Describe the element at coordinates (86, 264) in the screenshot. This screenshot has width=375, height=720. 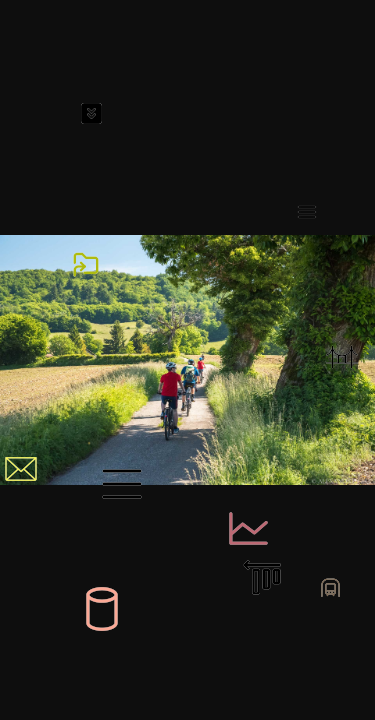
I see `create a symbolic link to this folder` at that location.